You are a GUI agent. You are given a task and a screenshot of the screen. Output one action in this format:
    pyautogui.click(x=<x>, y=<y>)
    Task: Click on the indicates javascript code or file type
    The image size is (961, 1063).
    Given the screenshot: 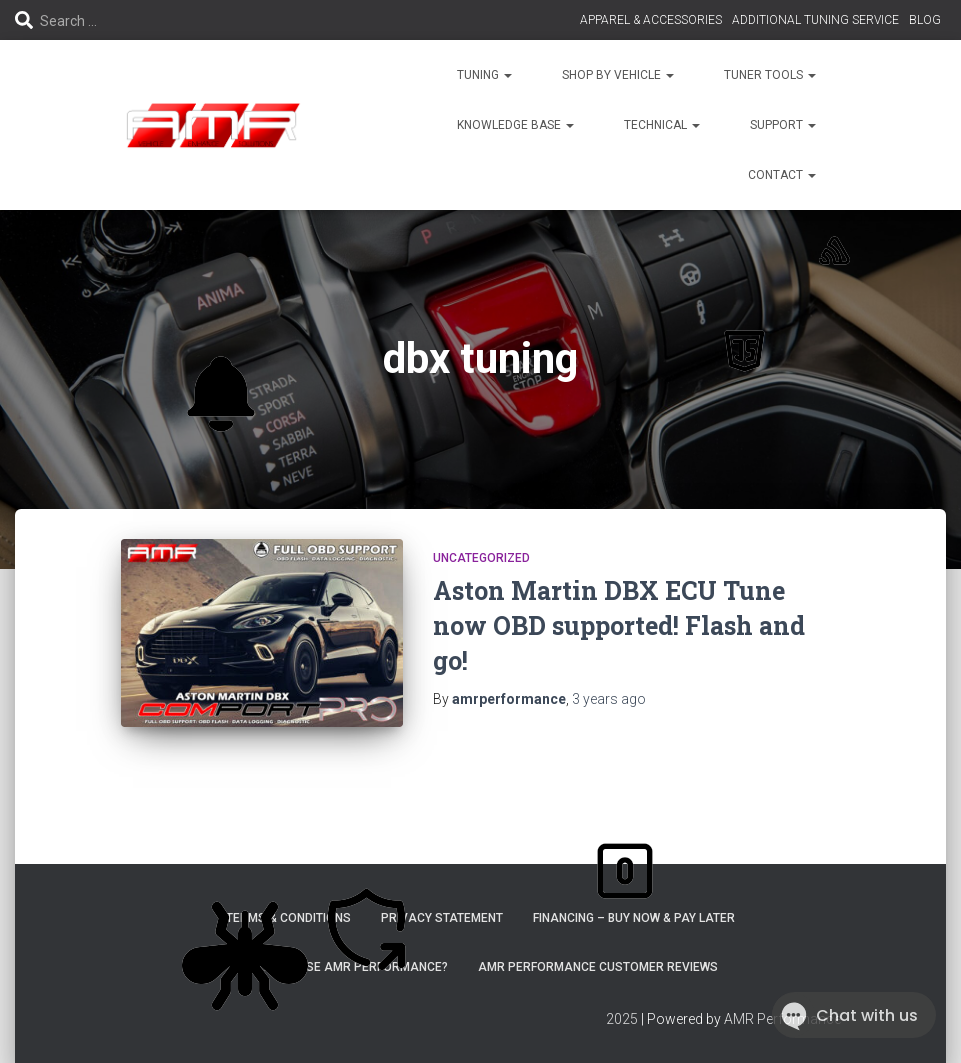 What is the action you would take?
    pyautogui.click(x=744, y=350)
    